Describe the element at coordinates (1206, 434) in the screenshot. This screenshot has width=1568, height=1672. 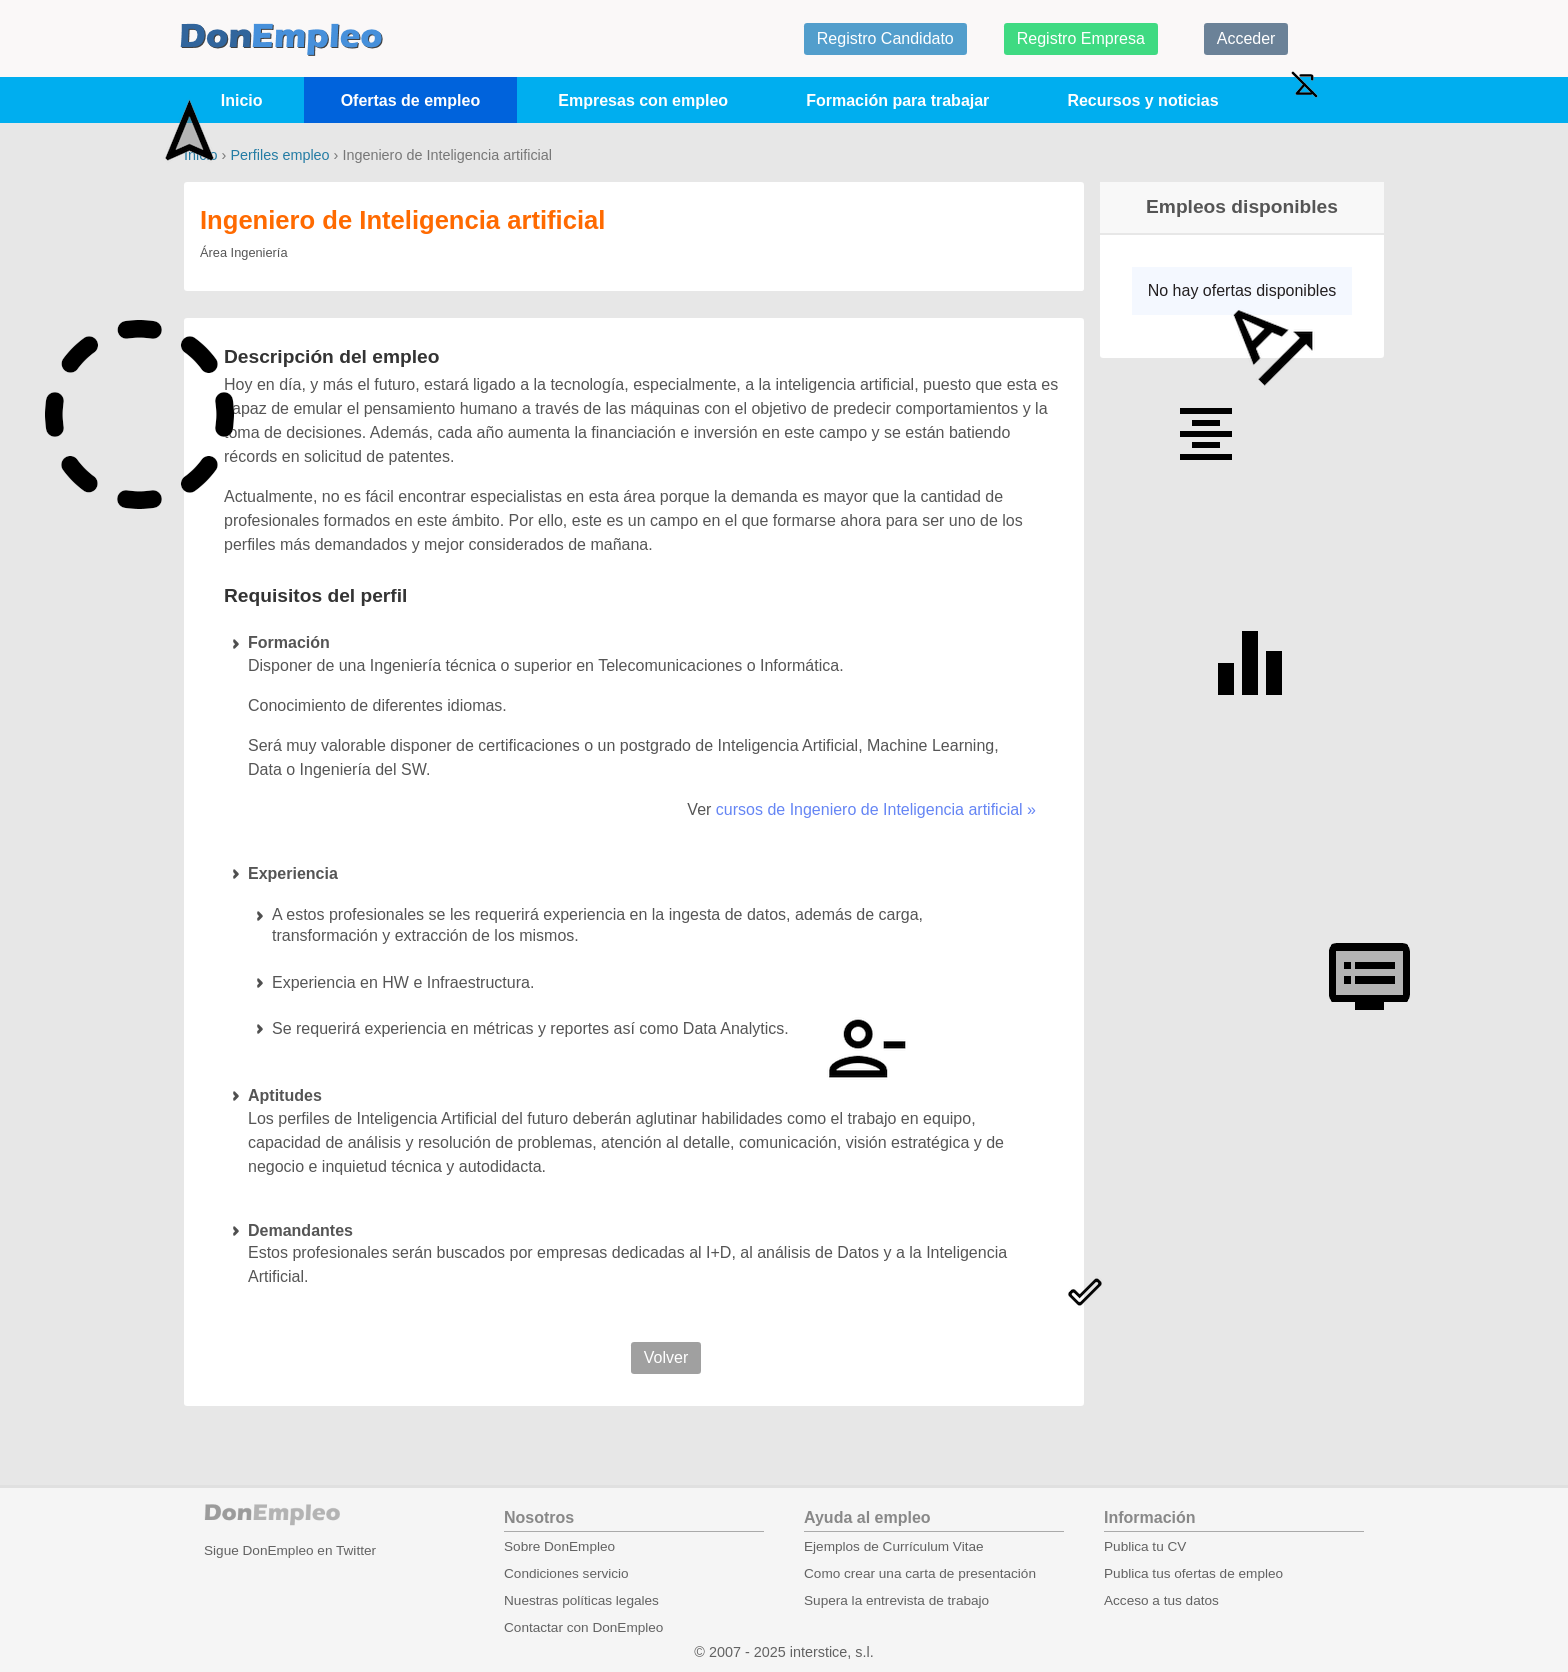
I see `center align text` at that location.